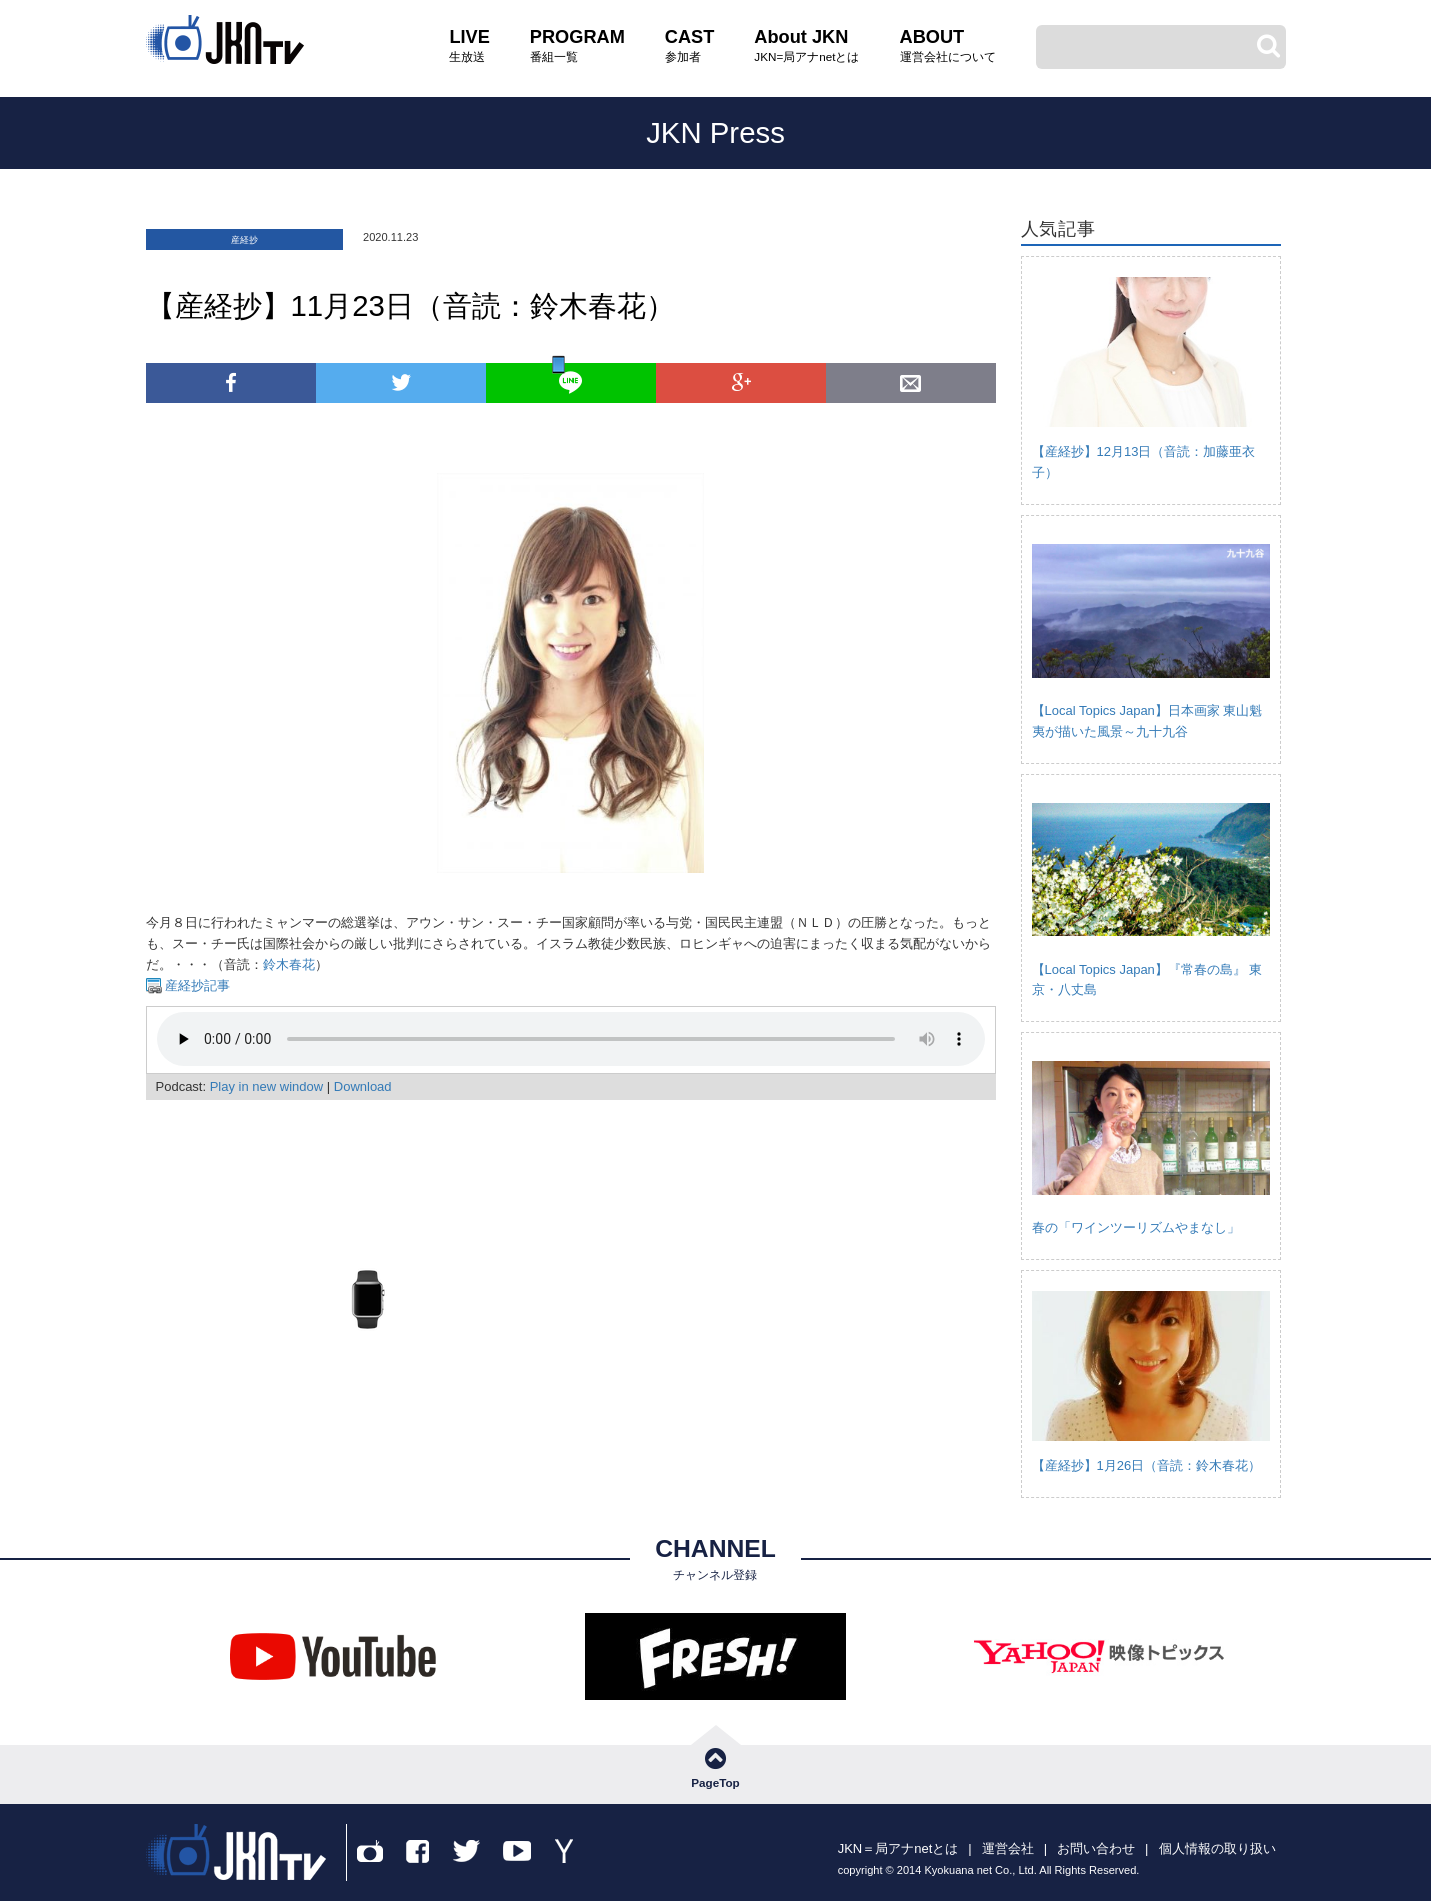  I want to click on apple watch device icon, so click(367, 1299).